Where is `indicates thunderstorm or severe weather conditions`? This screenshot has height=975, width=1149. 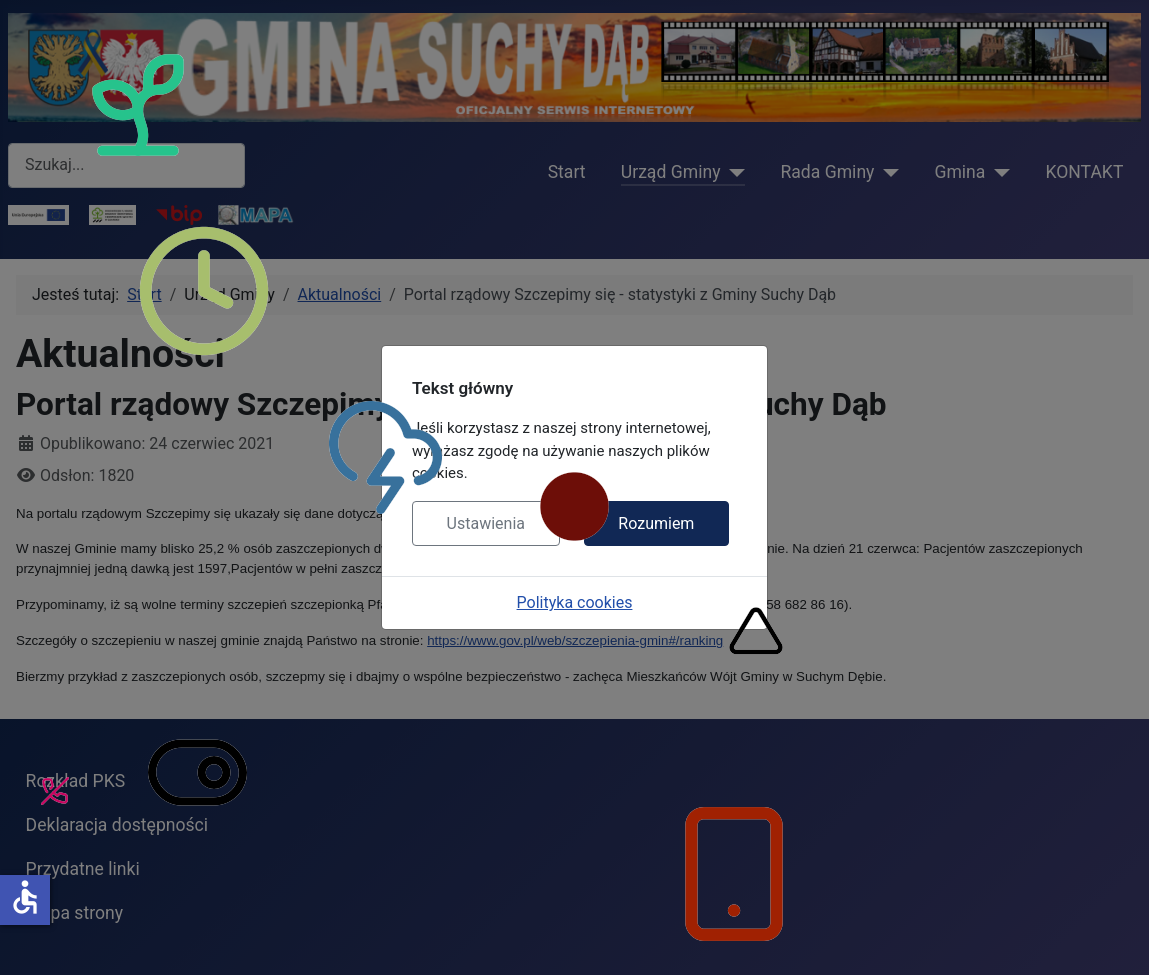
indicates thunderstorm or severe weather conditions is located at coordinates (385, 457).